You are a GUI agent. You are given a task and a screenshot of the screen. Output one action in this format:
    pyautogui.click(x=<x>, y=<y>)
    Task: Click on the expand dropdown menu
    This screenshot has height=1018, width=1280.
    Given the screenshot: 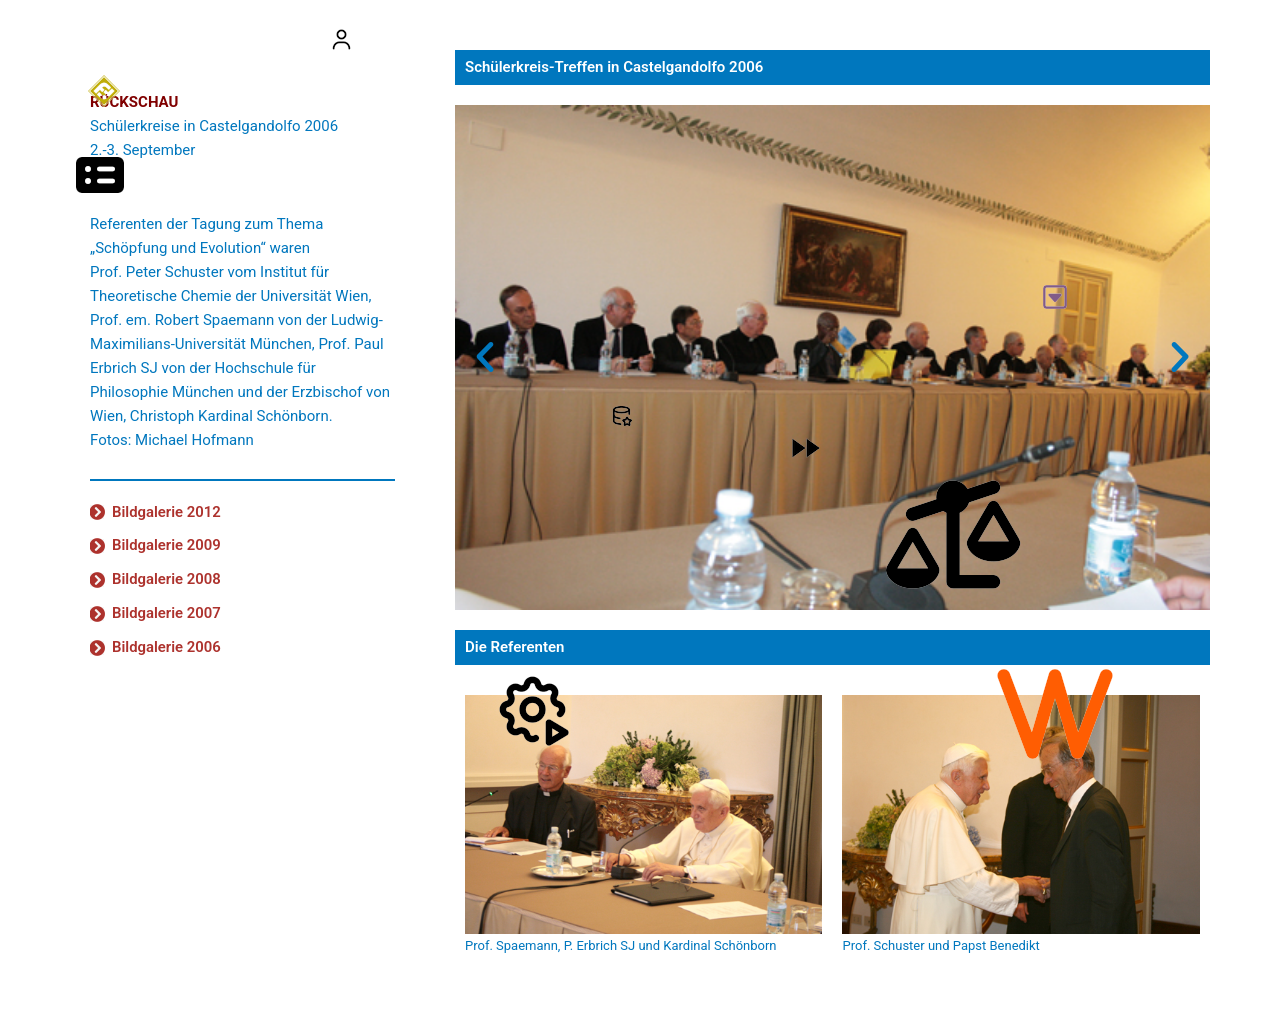 What is the action you would take?
    pyautogui.click(x=1055, y=297)
    